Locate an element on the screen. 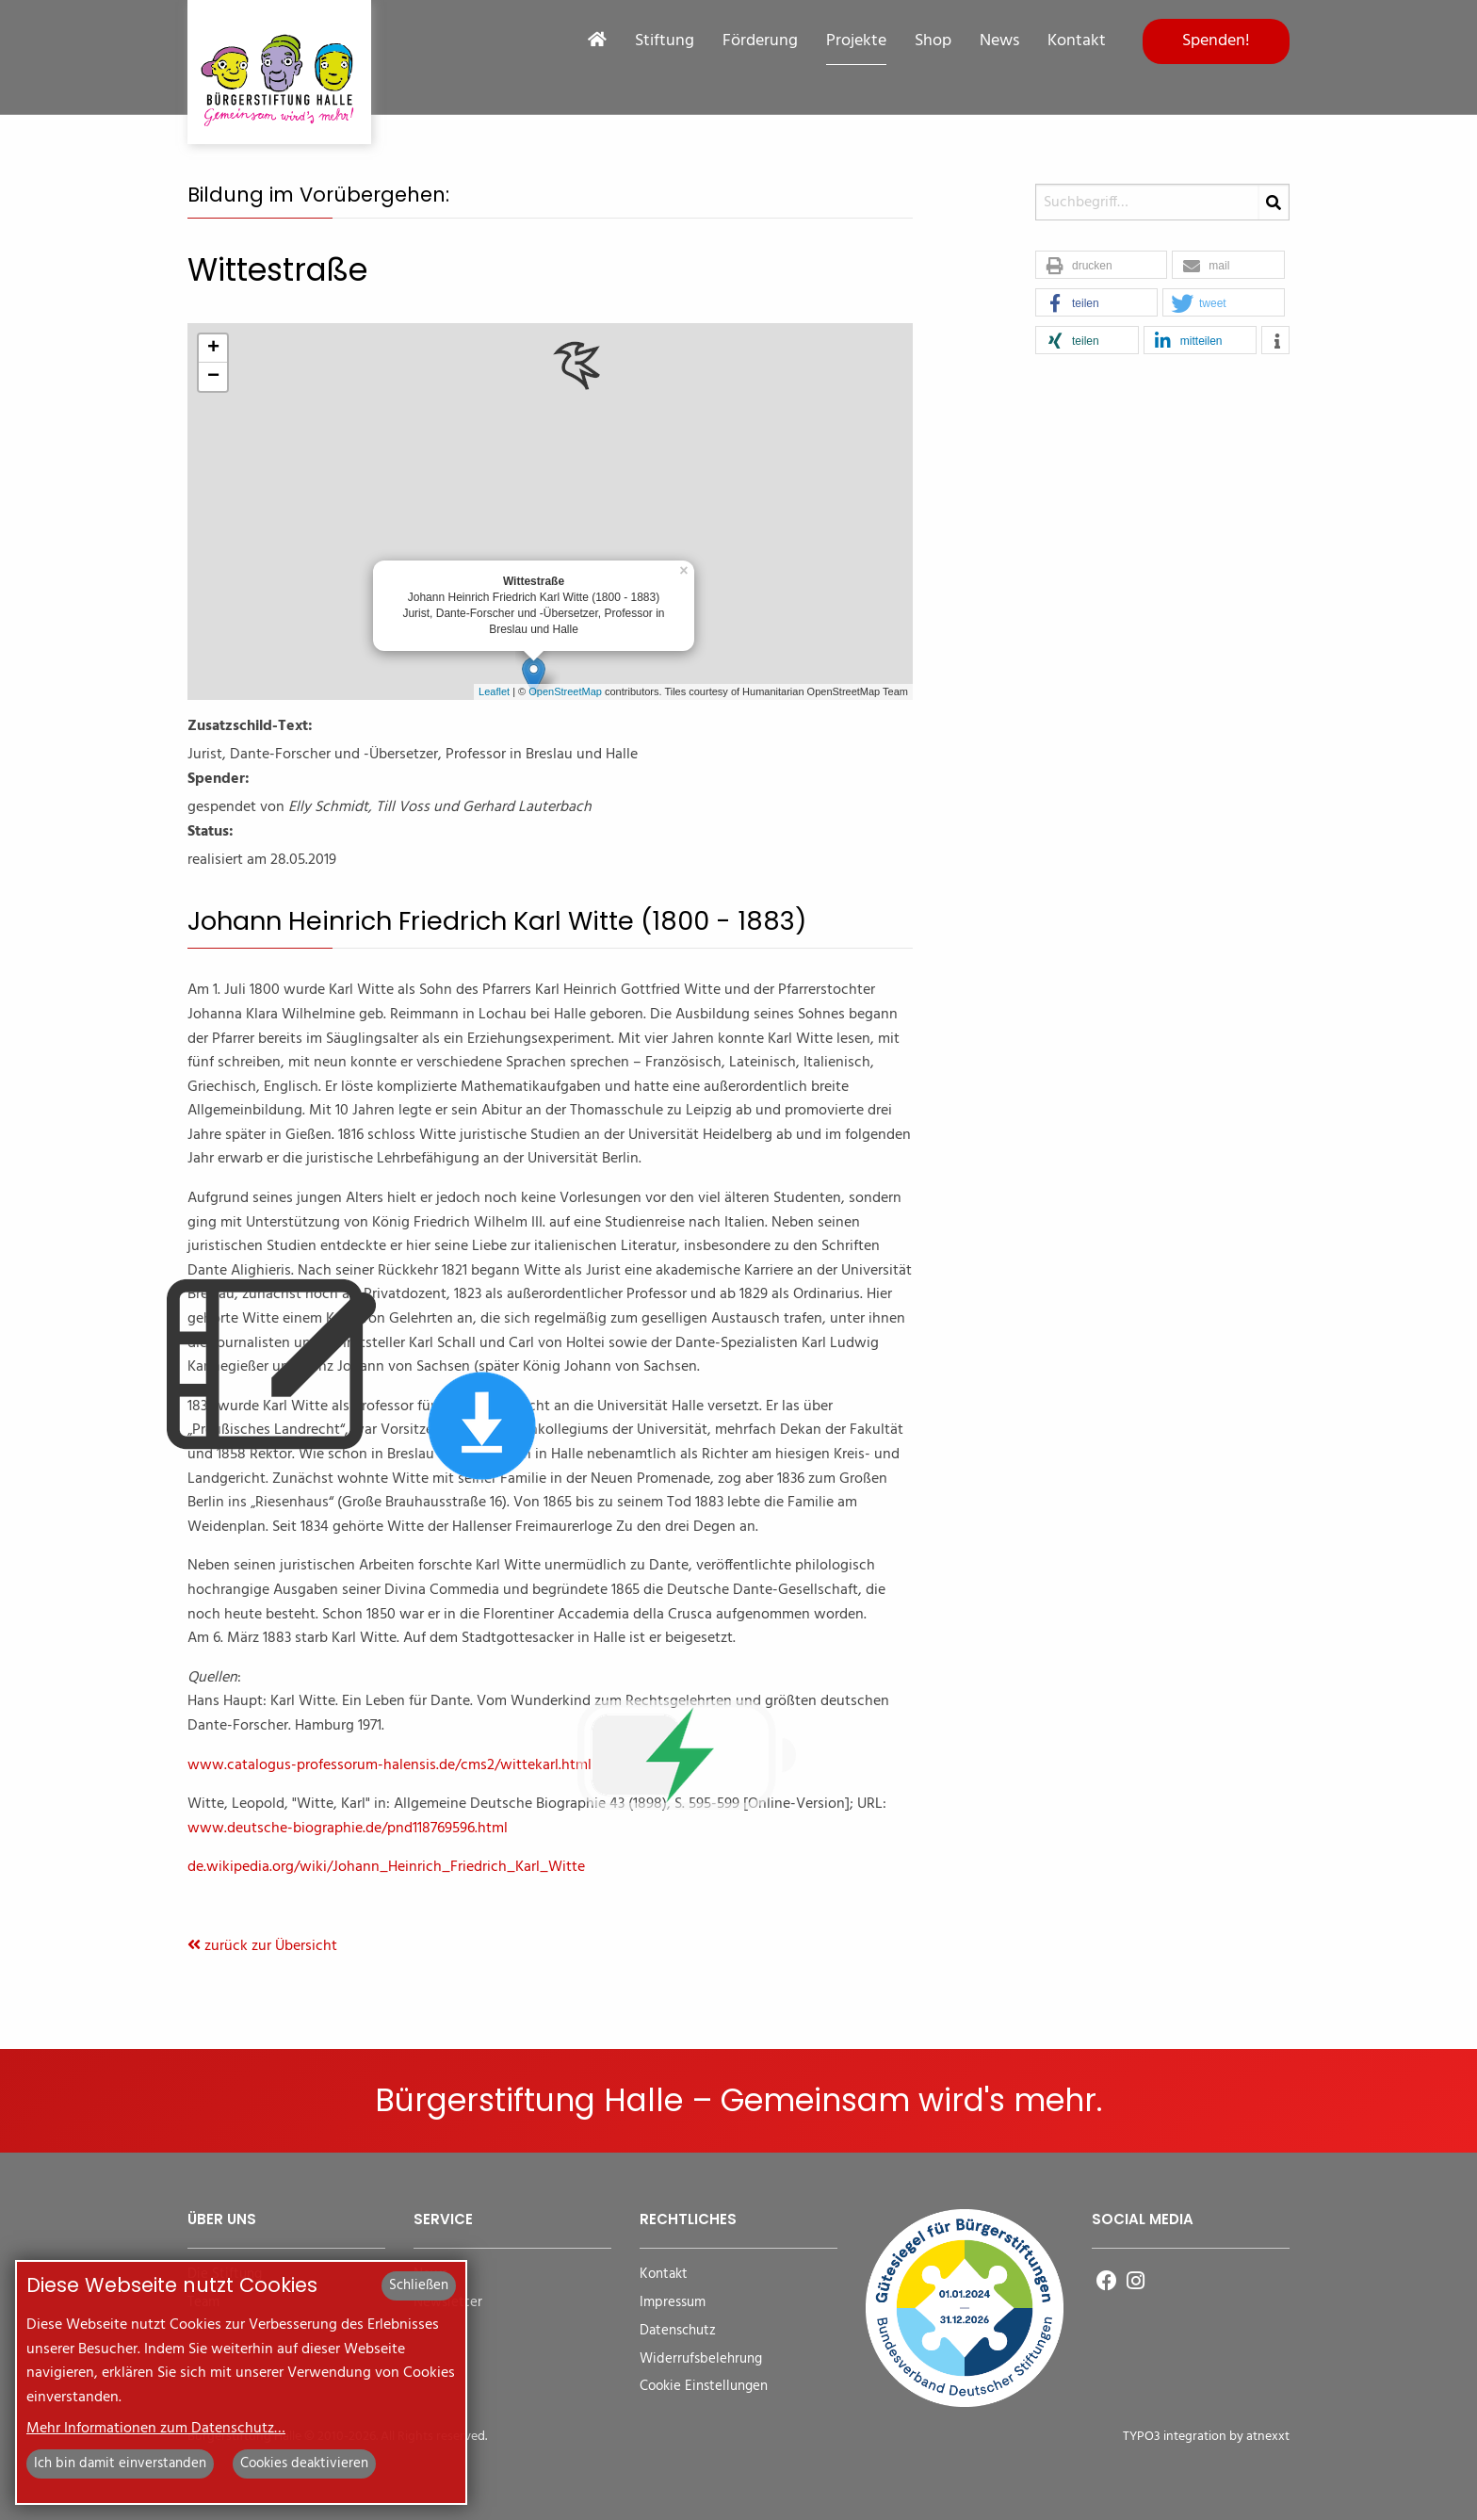 Image resolution: width=1477 pixels, height=2520 pixels. battery at 50% and currently charging is located at coordinates (687, 1755).